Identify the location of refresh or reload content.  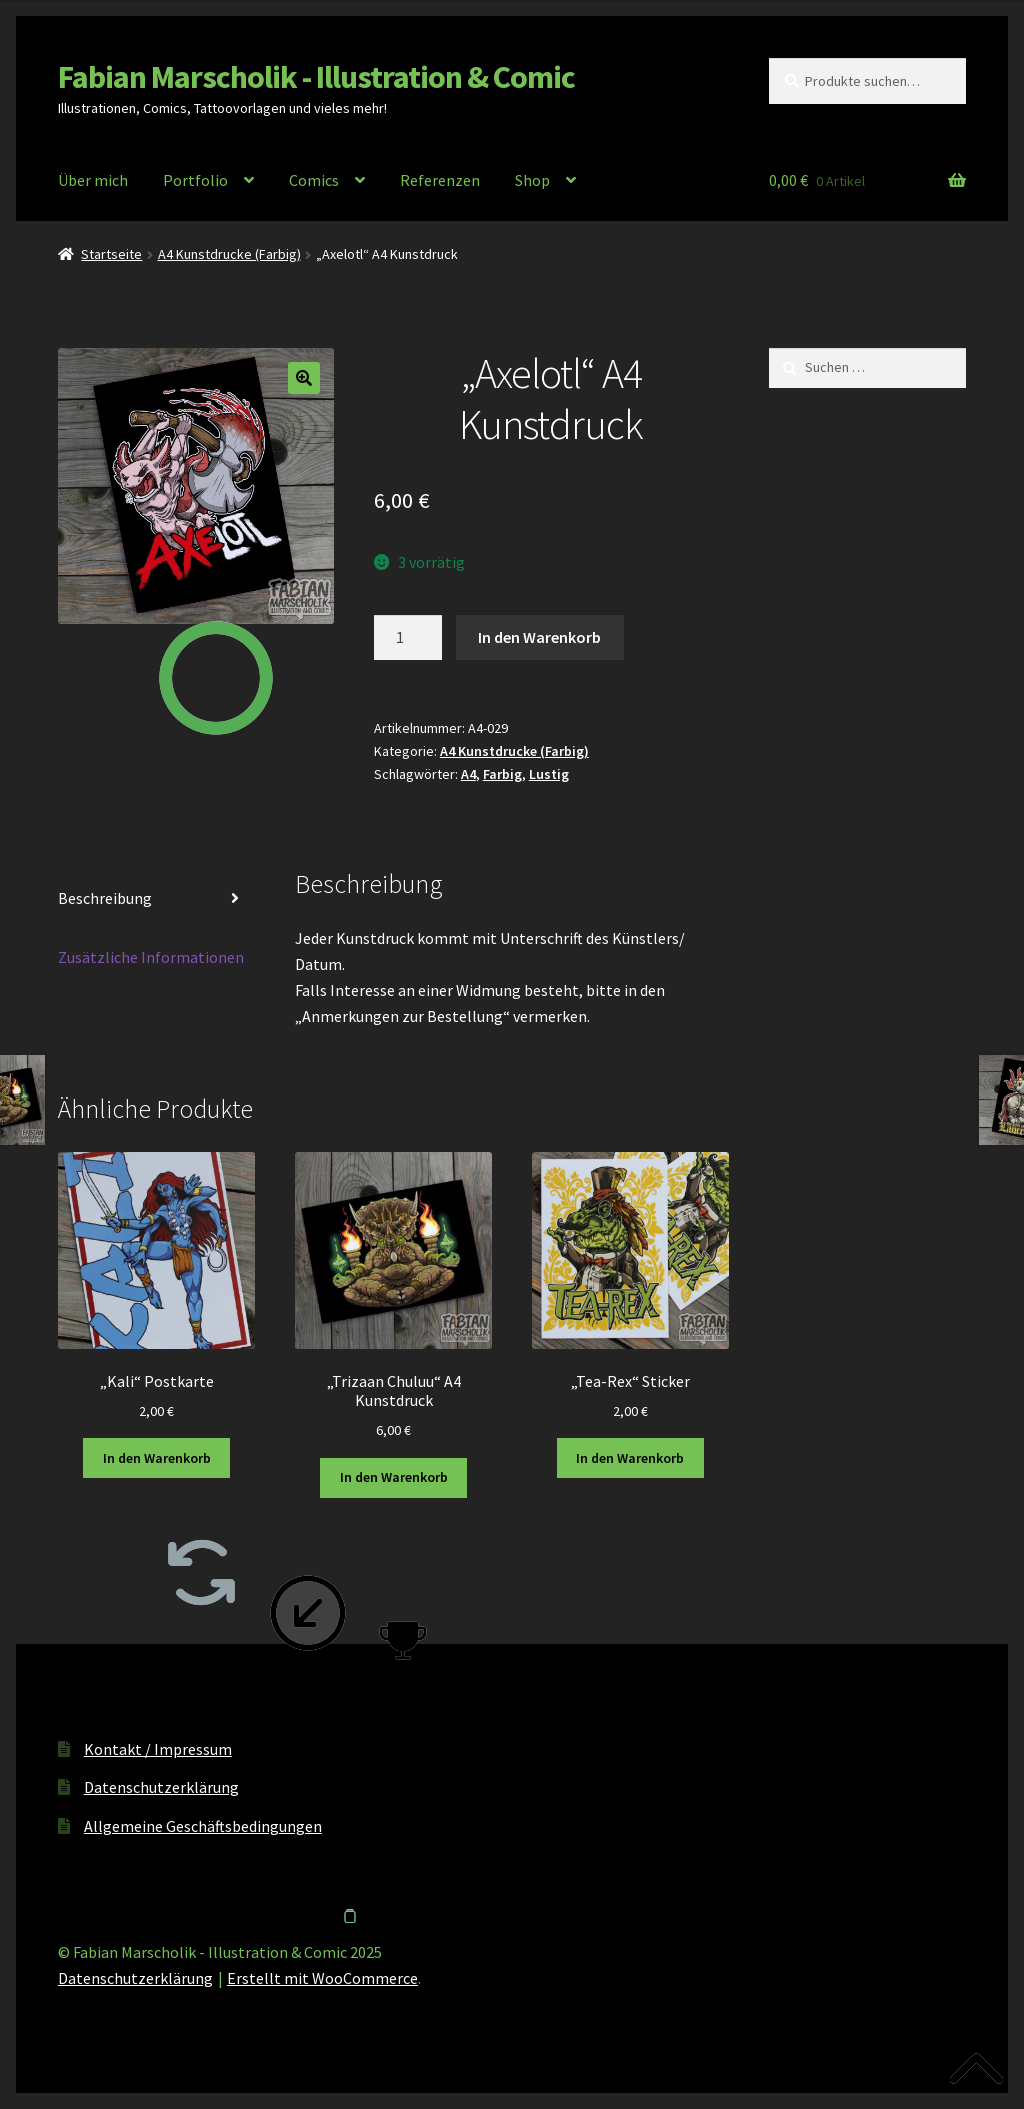
(201, 1572).